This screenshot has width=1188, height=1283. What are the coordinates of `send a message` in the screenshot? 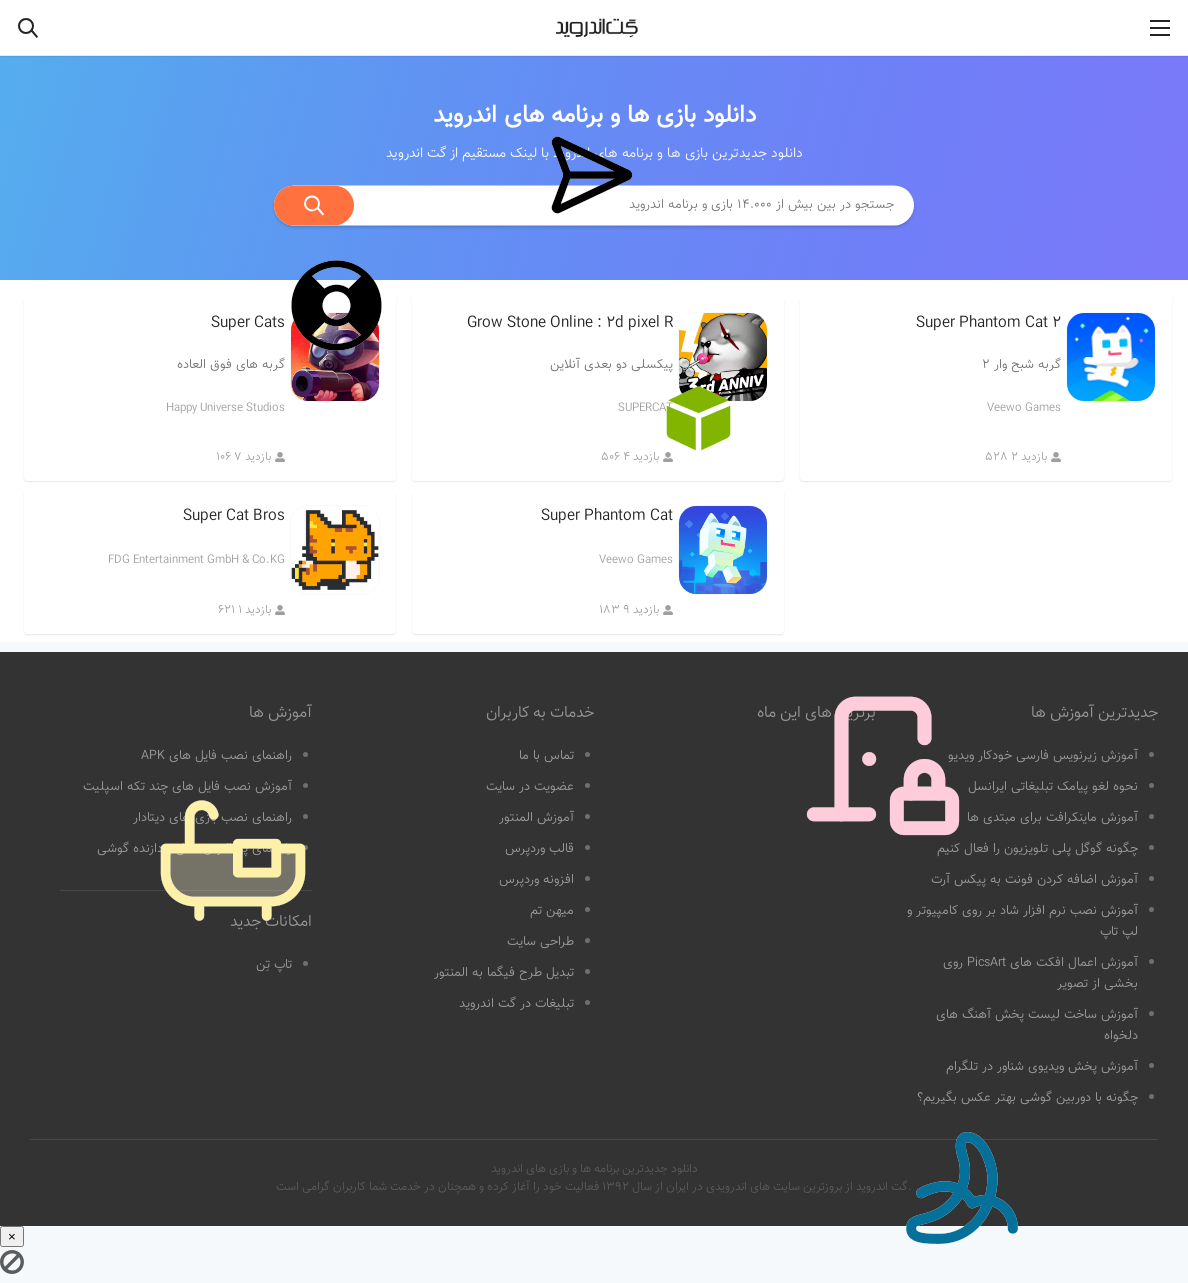 It's located at (590, 175).